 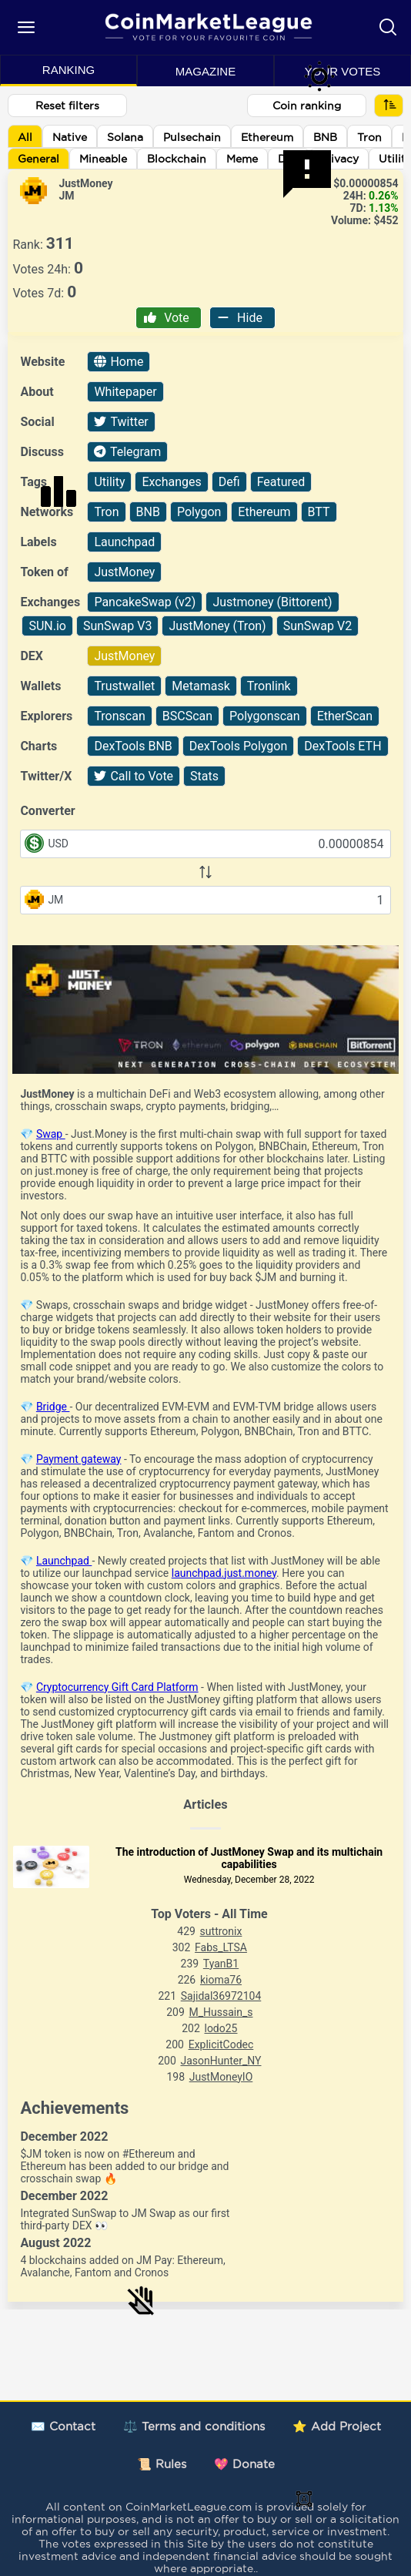 What do you see at coordinates (319, 76) in the screenshot?
I see `reduce screen brightness` at bounding box center [319, 76].